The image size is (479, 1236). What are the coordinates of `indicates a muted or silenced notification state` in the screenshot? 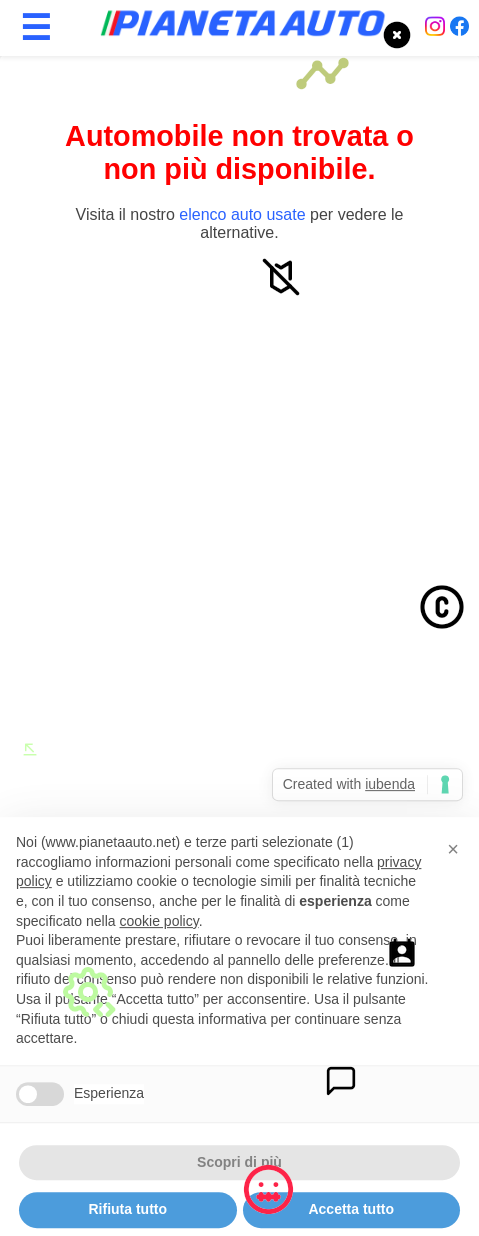 It's located at (268, 1189).